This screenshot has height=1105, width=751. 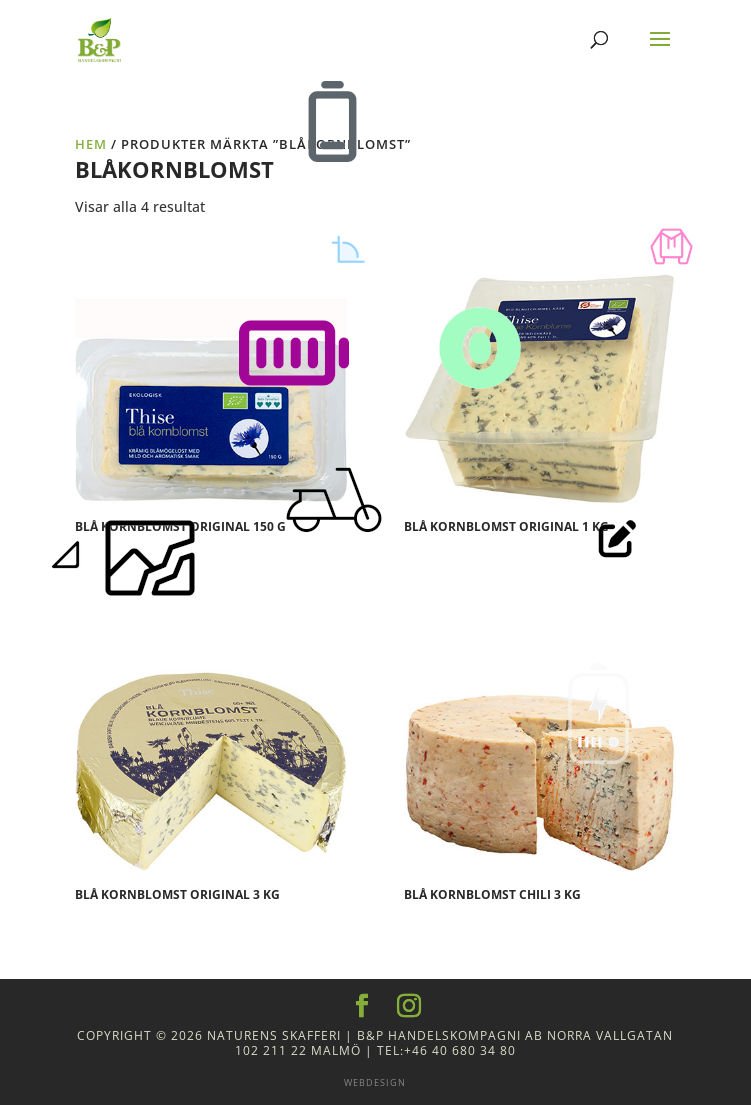 I want to click on indicates battery is fully charged, so click(x=294, y=353).